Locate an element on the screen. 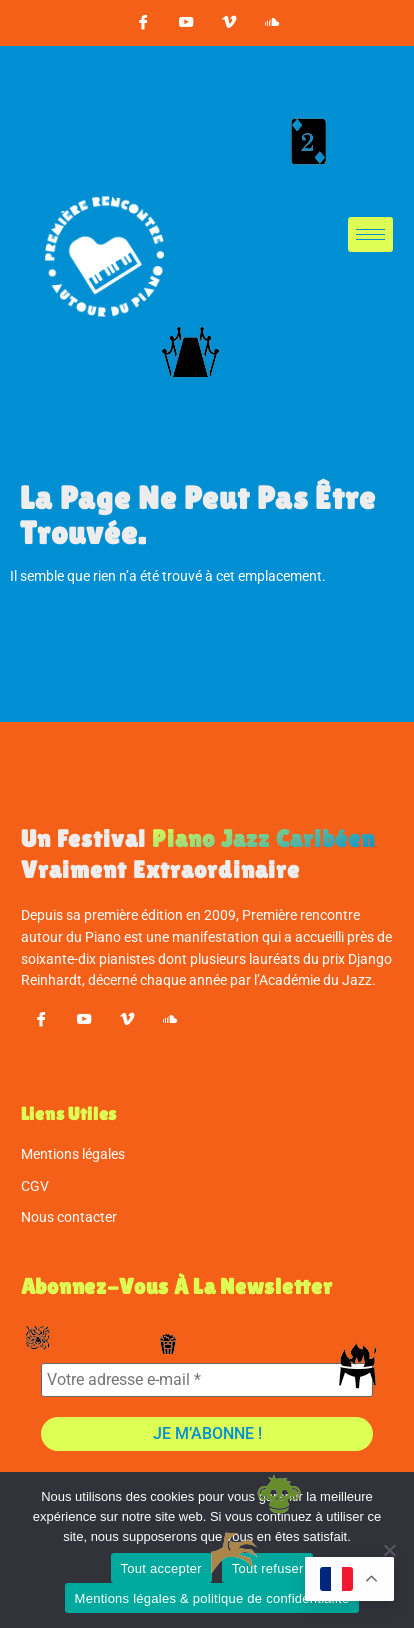 This screenshot has height=1628, width=414. indicates fire pit or outdoor heating element is located at coordinates (357, 1365).